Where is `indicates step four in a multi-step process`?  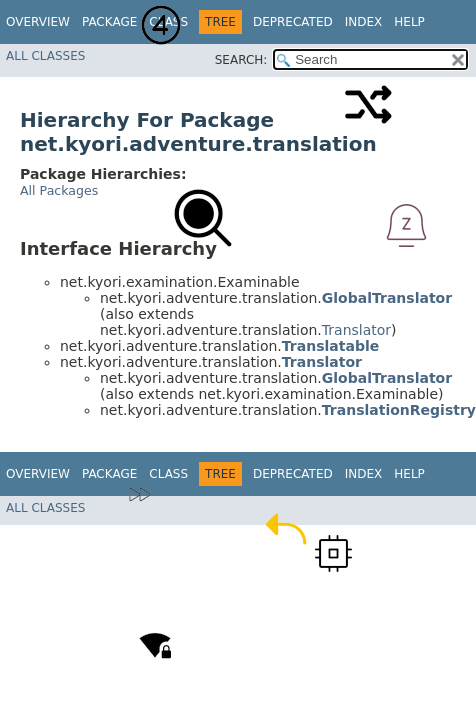 indicates step four in a multi-step process is located at coordinates (161, 25).